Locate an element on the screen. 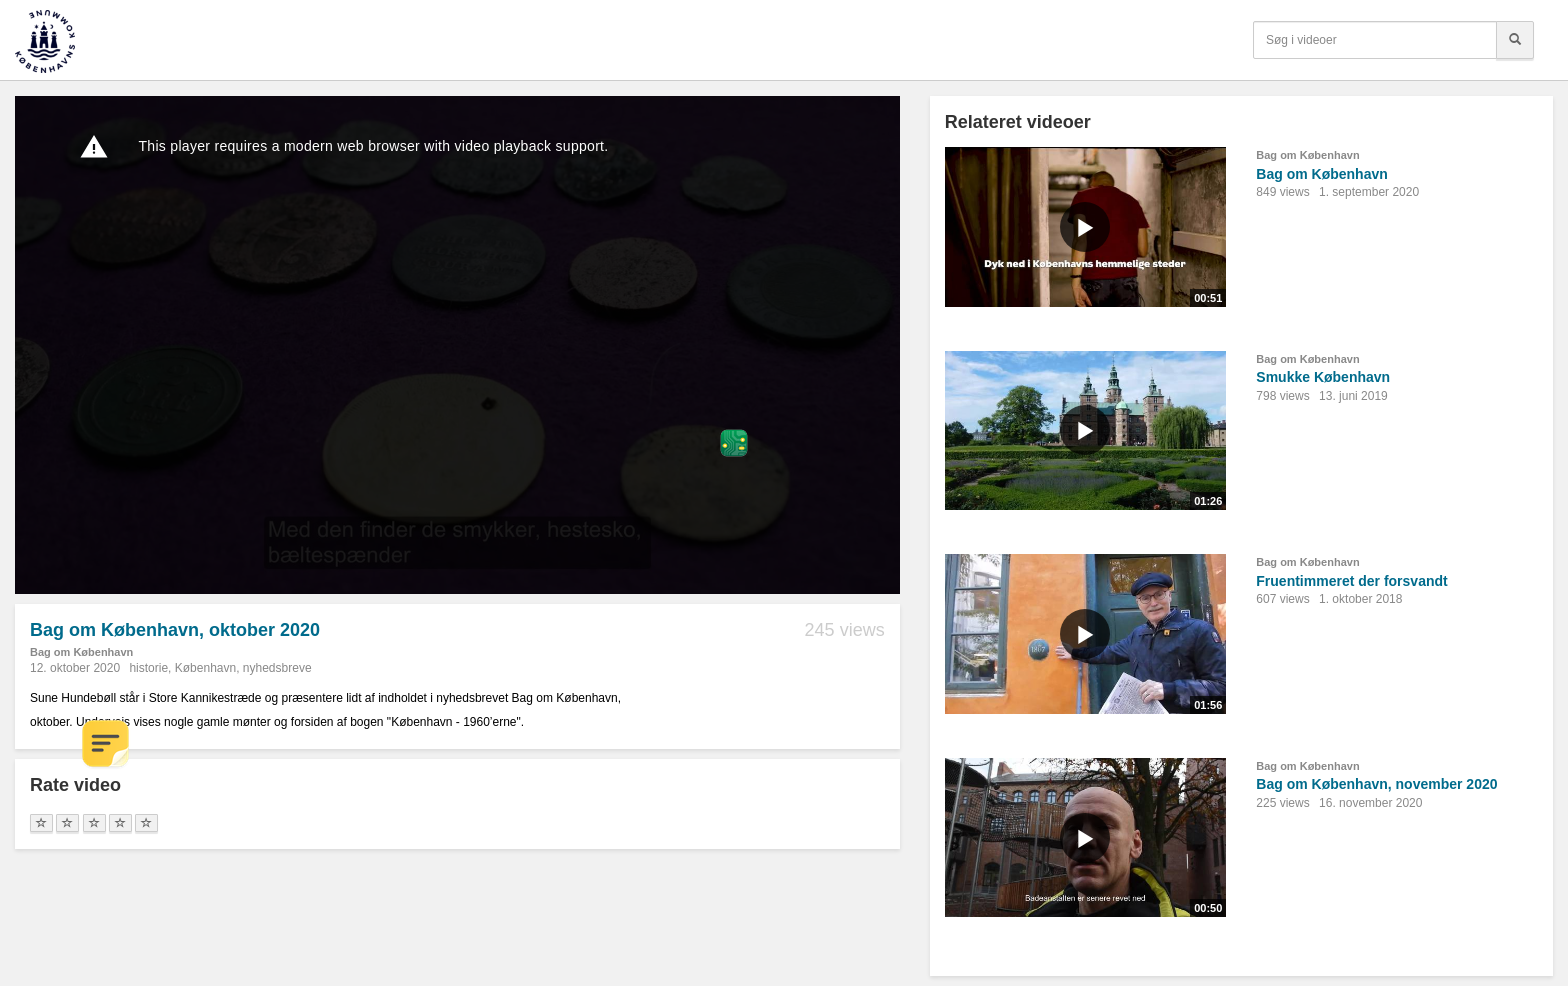 This screenshot has height=986, width=1568. open the stickies app for quick notes is located at coordinates (105, 743).